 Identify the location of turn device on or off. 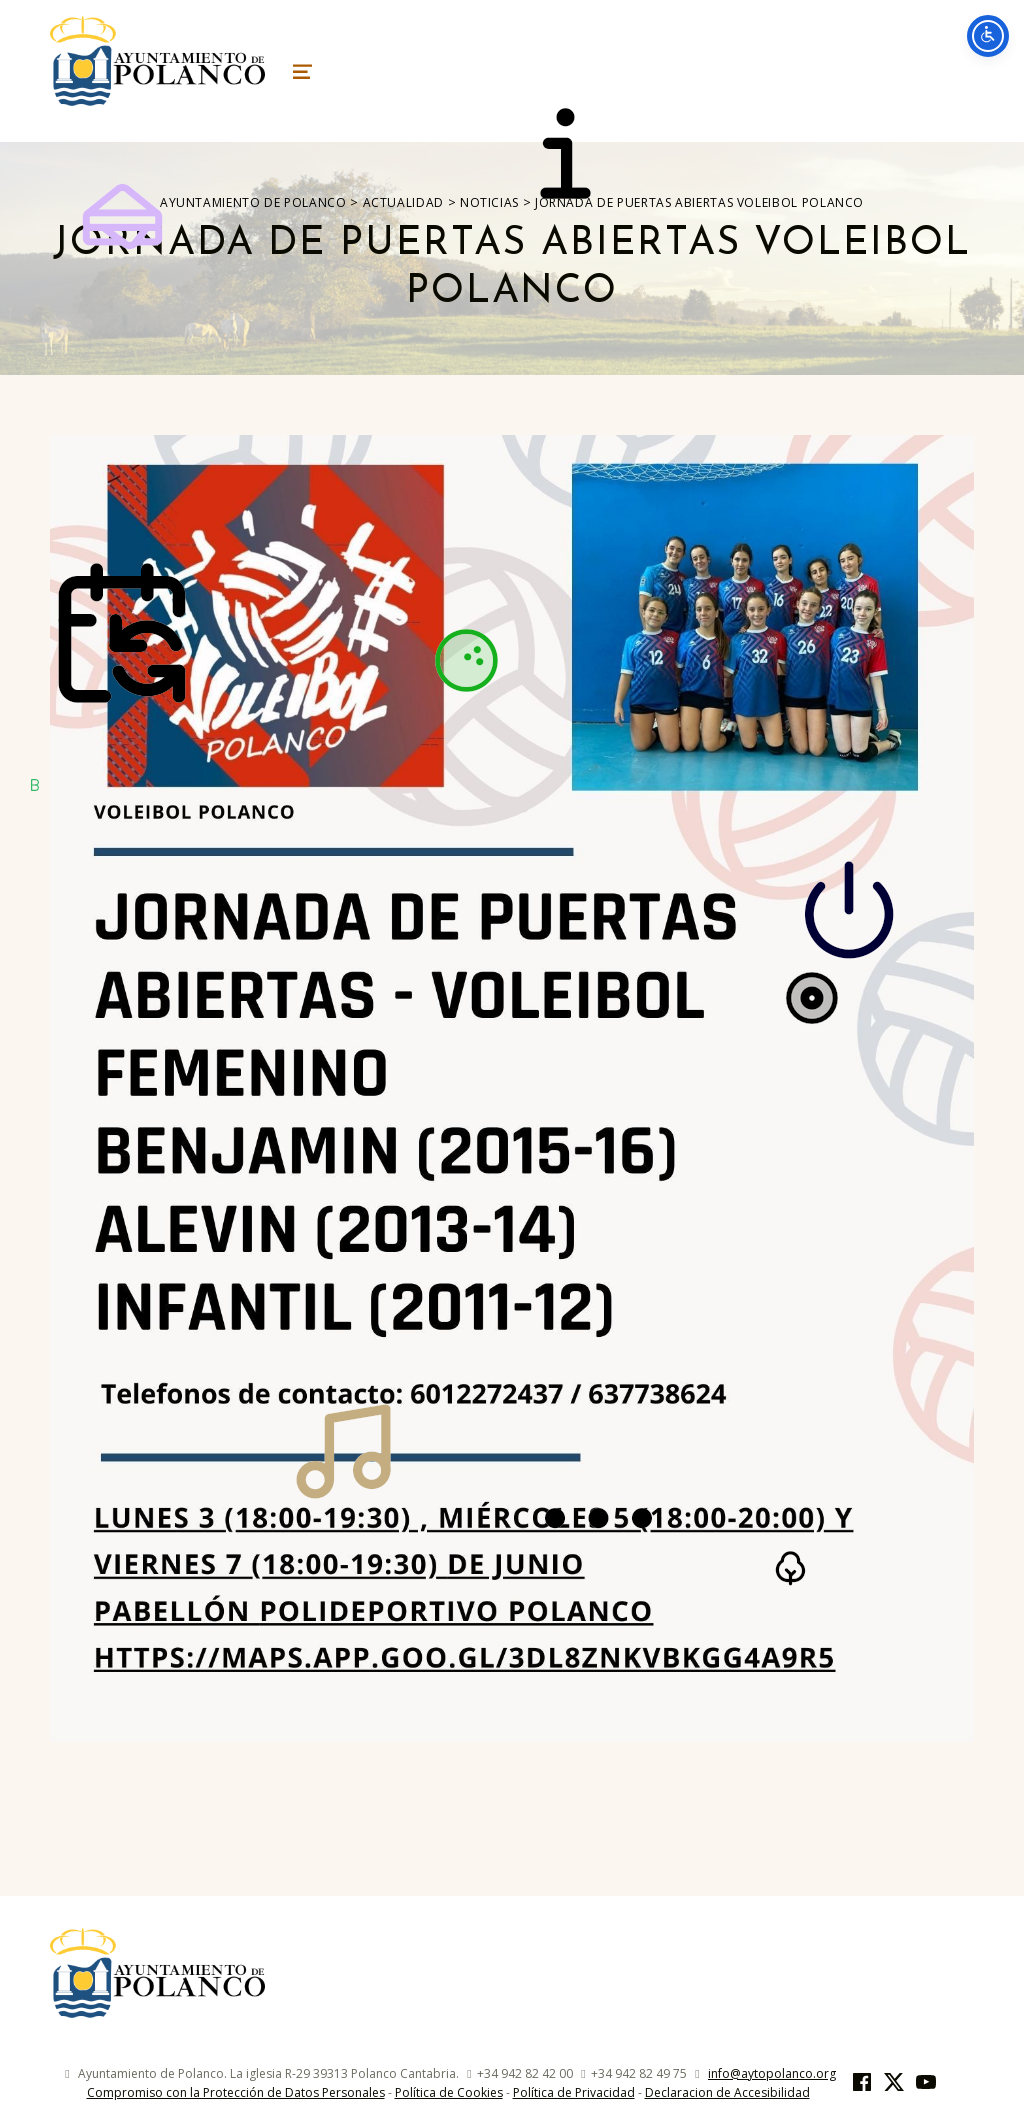
(849, 910).